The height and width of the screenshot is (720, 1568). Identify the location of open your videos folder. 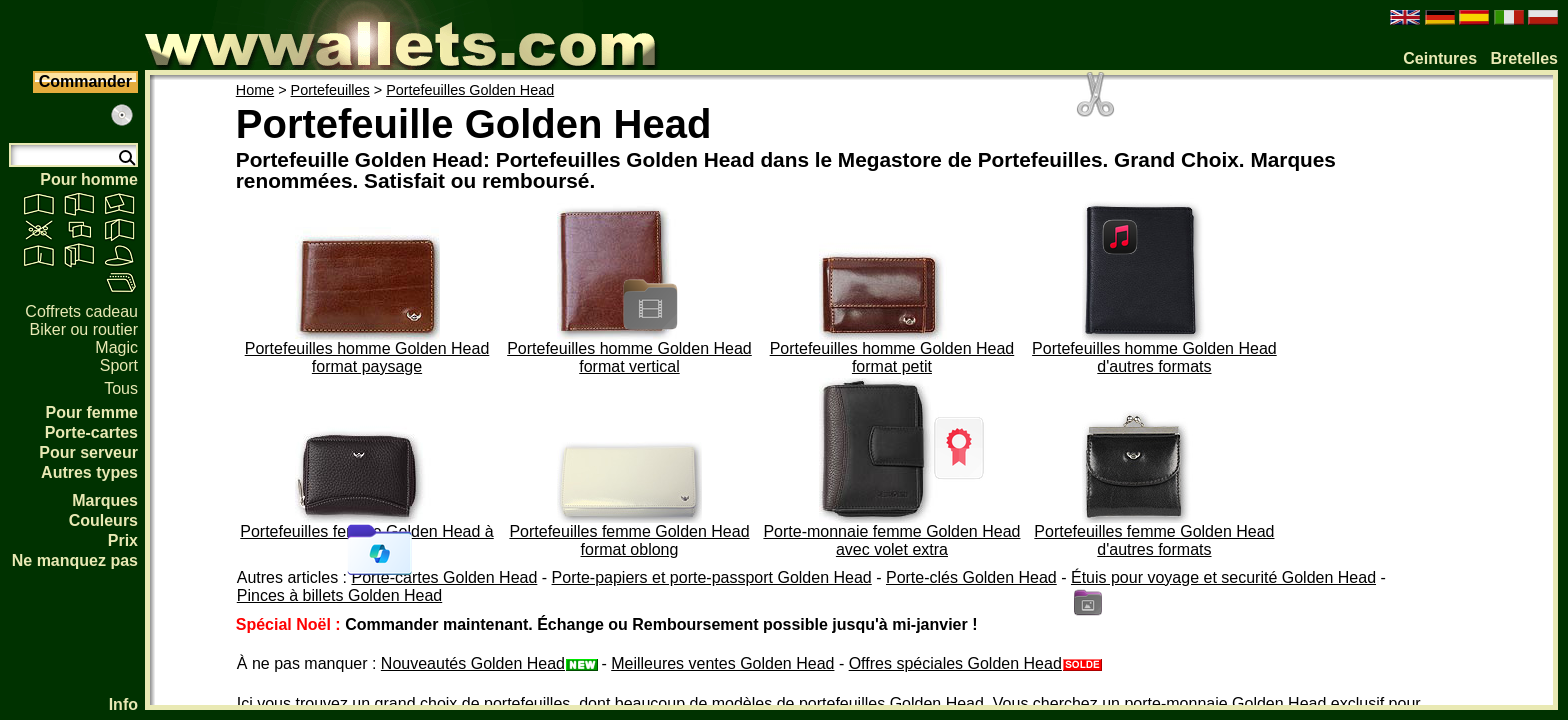
(650, 304).